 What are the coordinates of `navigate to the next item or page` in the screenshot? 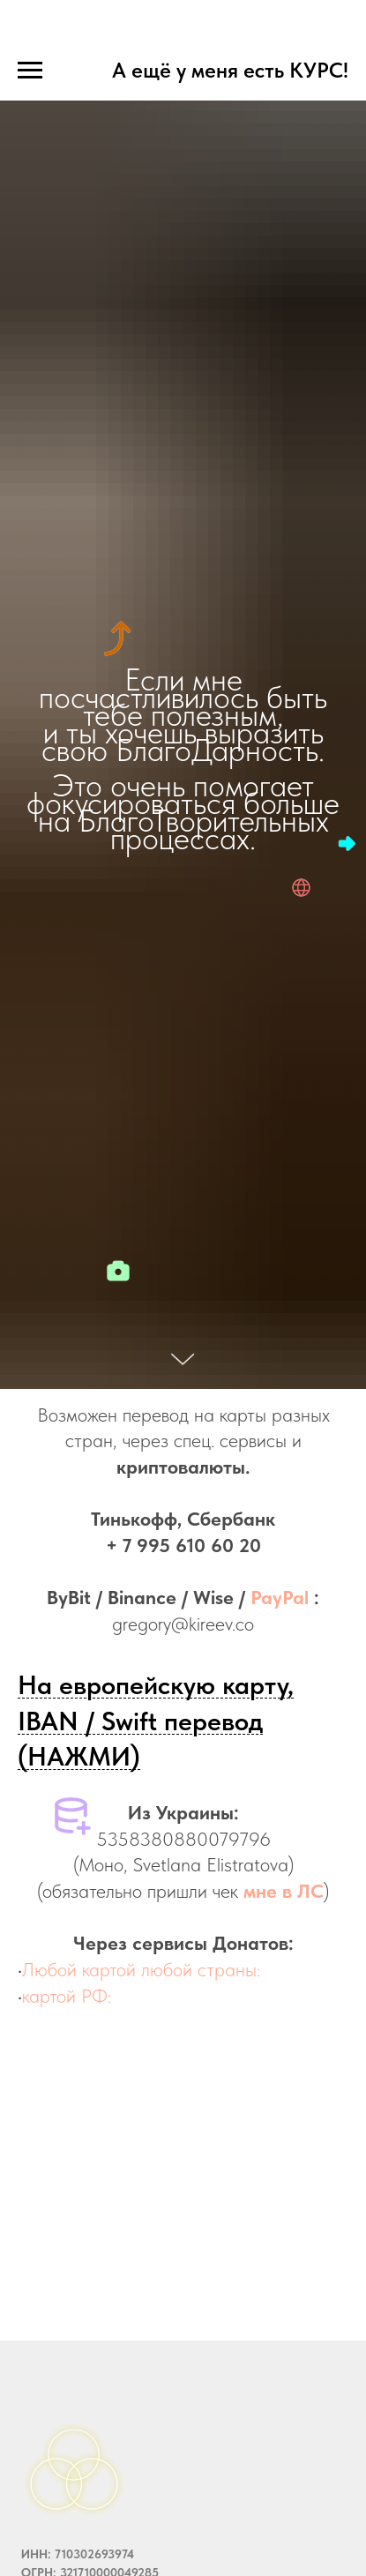 It's located at (347, 843).